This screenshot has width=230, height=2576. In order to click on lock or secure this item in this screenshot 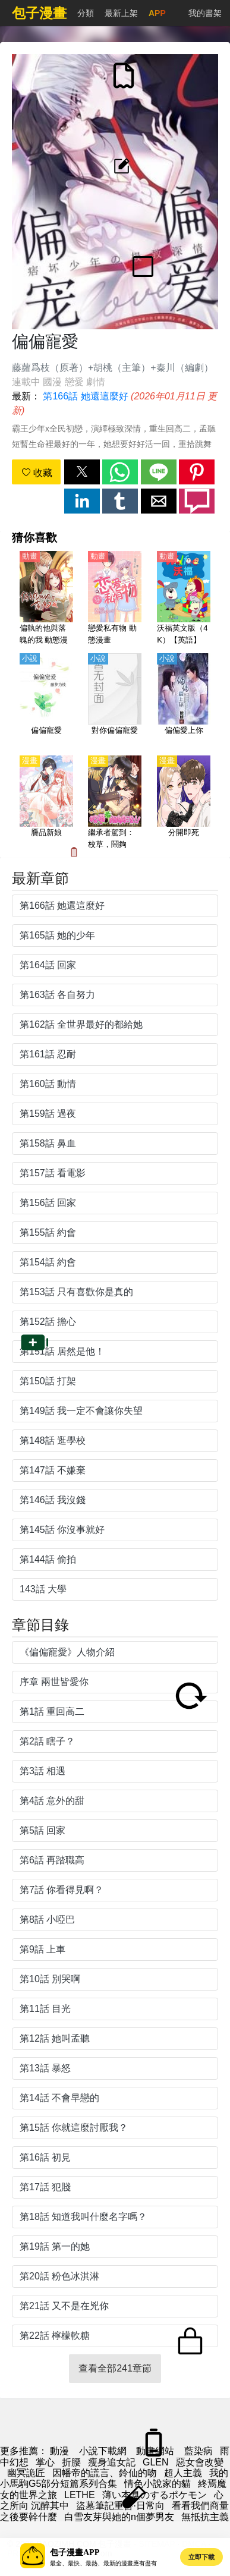, I will do `click(190, 2342)`.